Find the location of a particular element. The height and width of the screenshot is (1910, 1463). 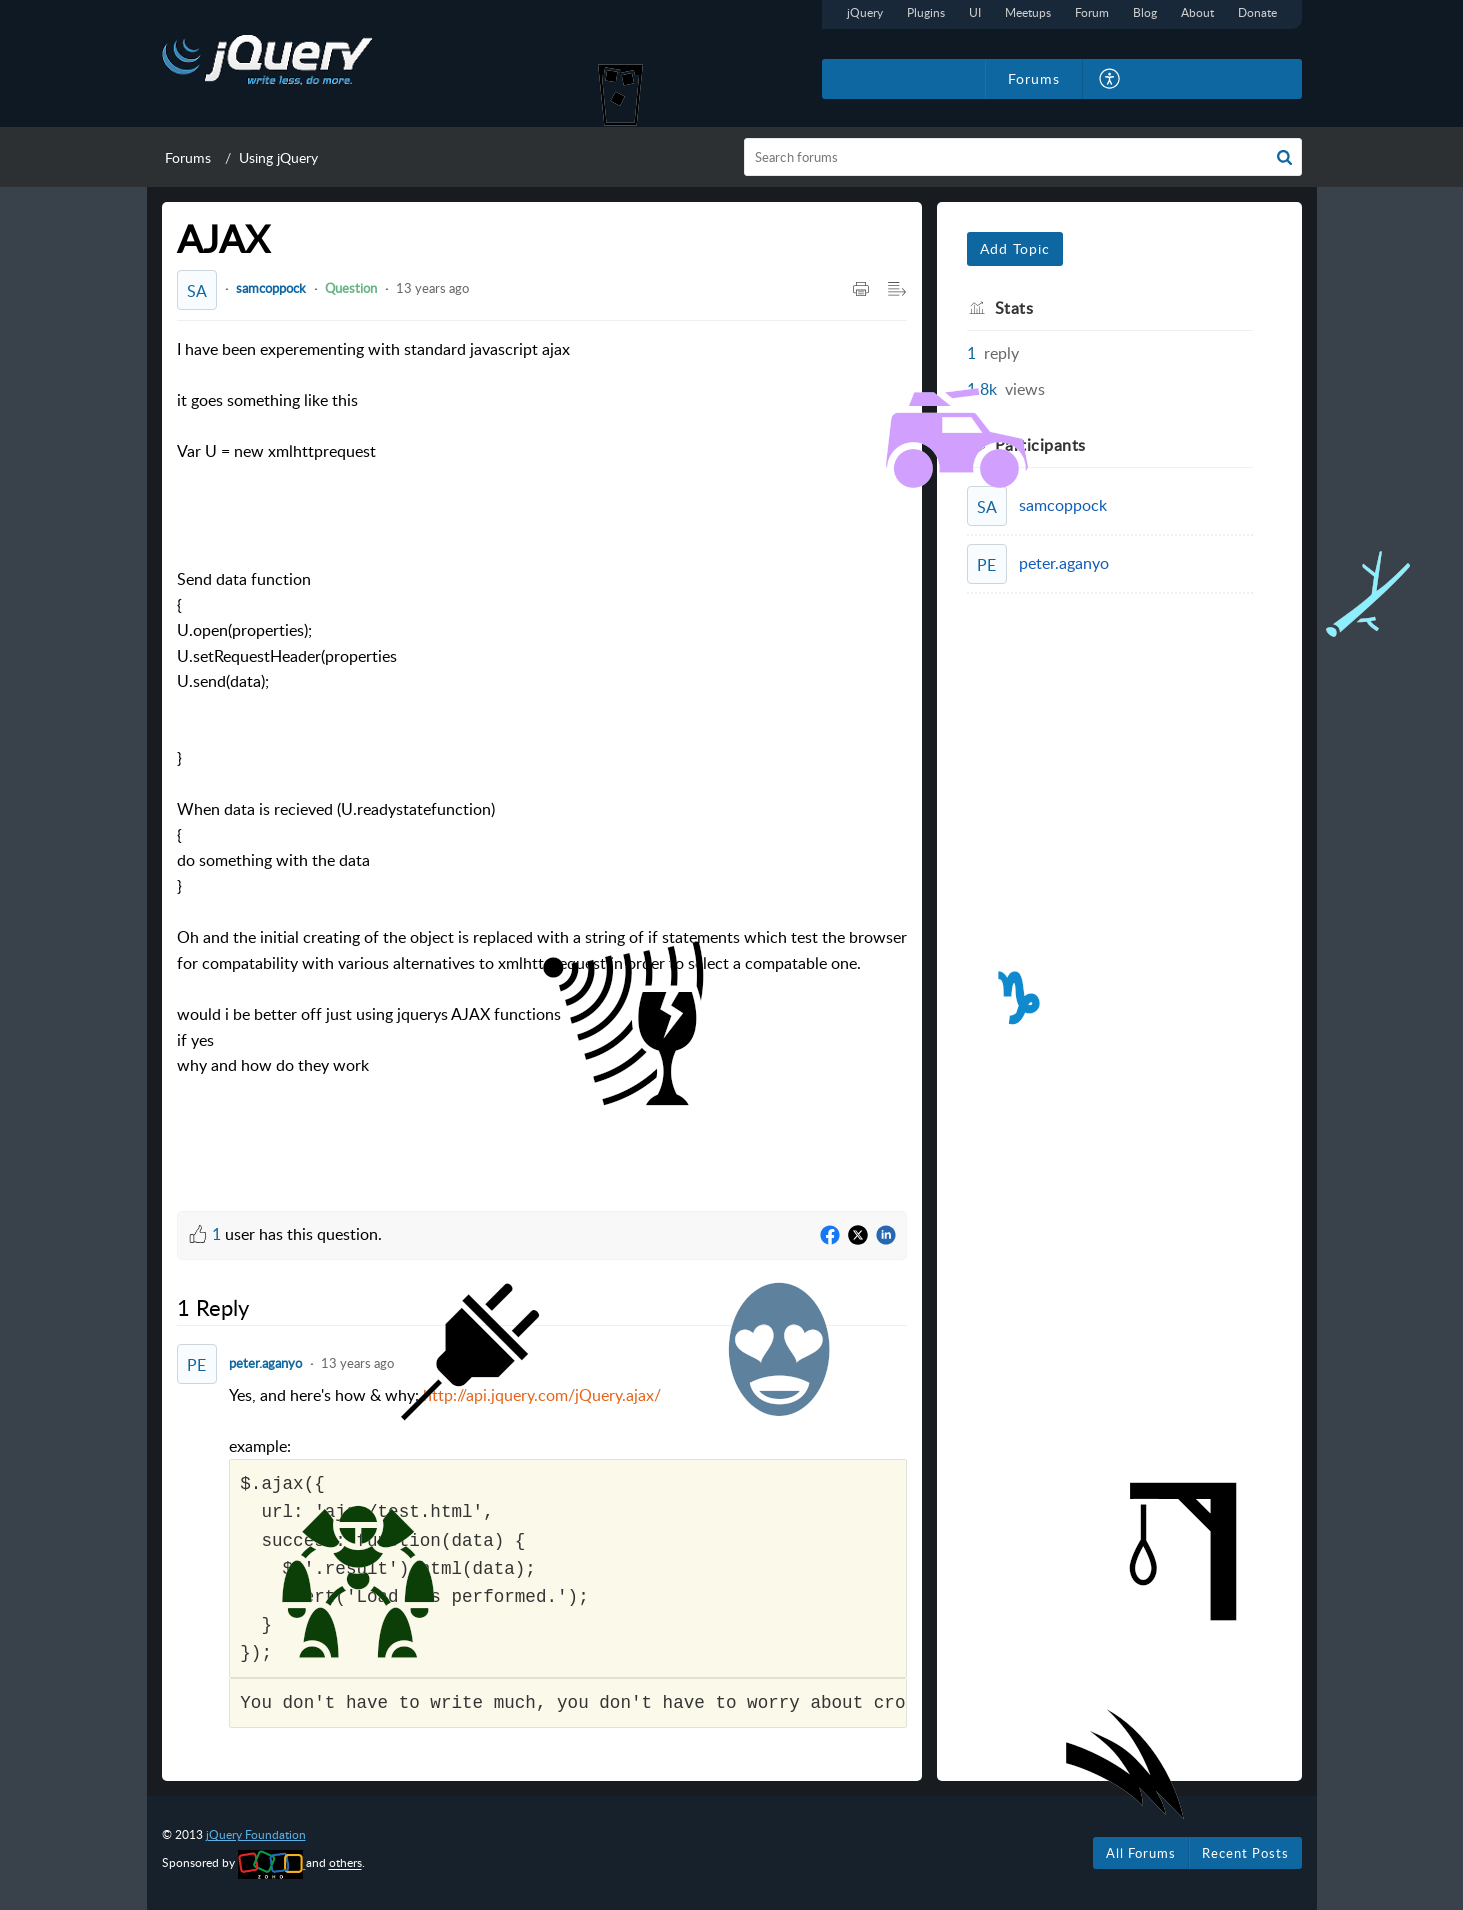

connect to a power source is located at coordinates (470, 1352).